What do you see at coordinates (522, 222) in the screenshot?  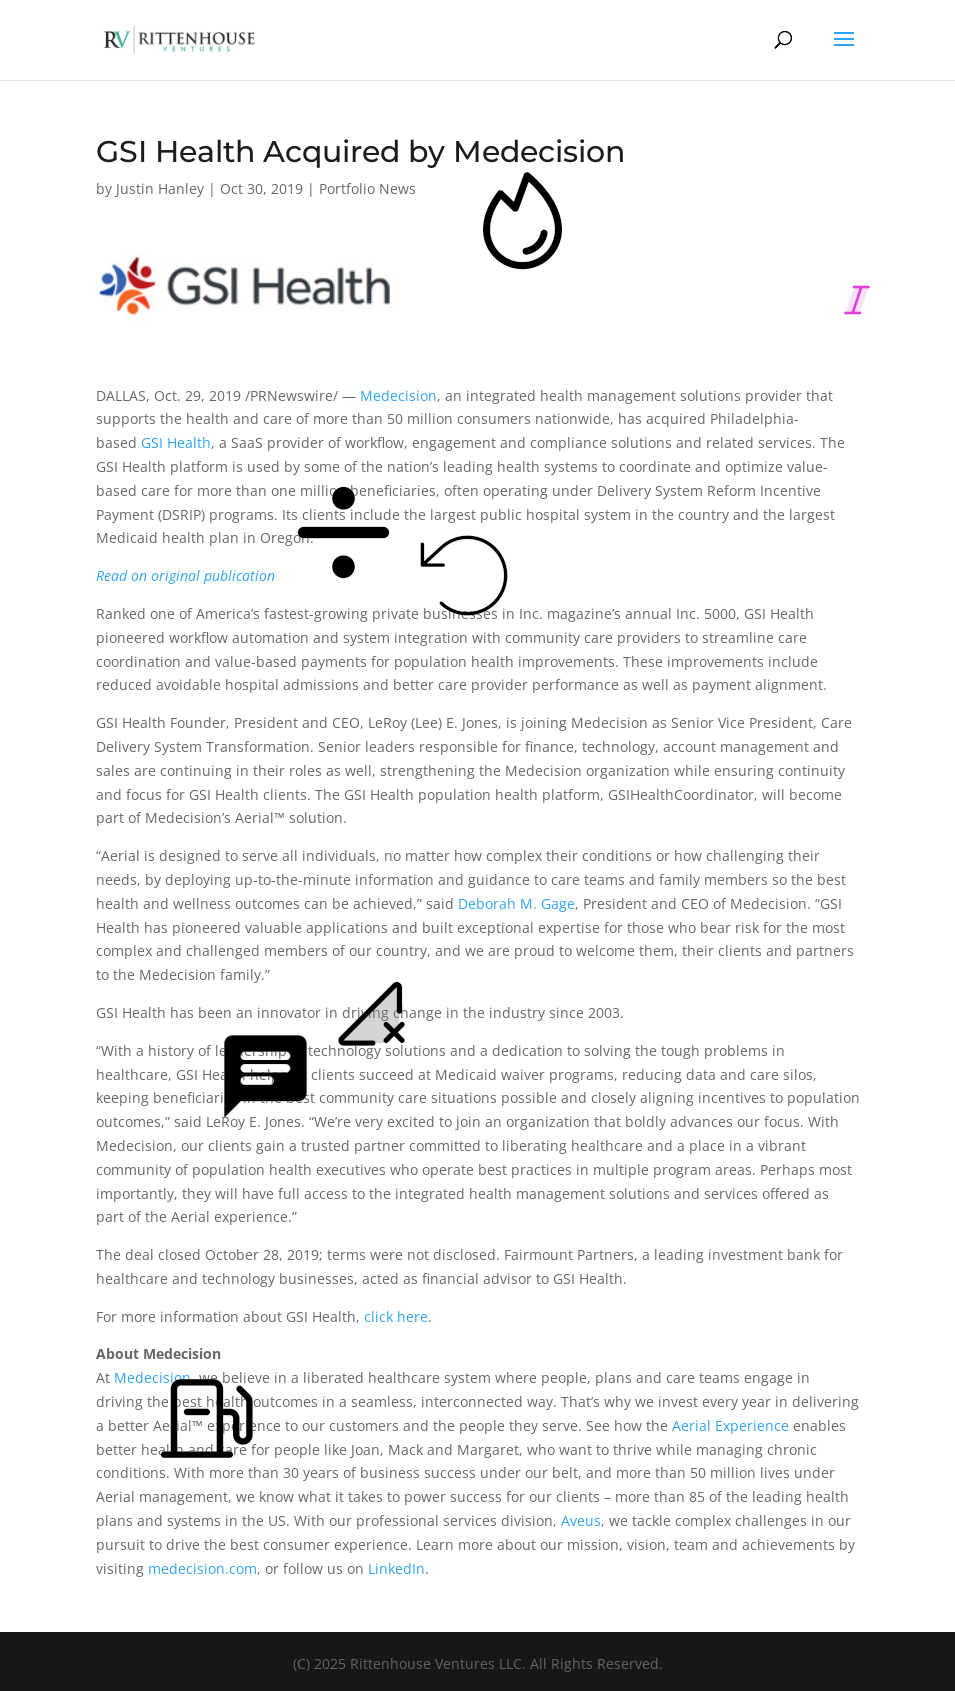 I see `indicates trending or popular content` at bounding box center [522, 222].